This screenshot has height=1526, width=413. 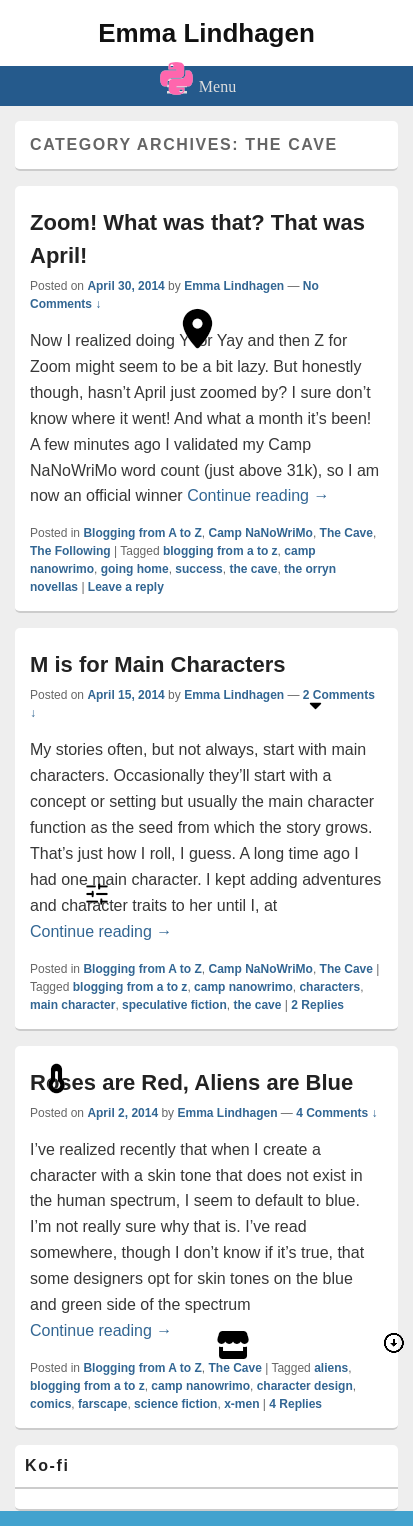 I want to click on adjust settings or preferences, so click(x=97, y=894).